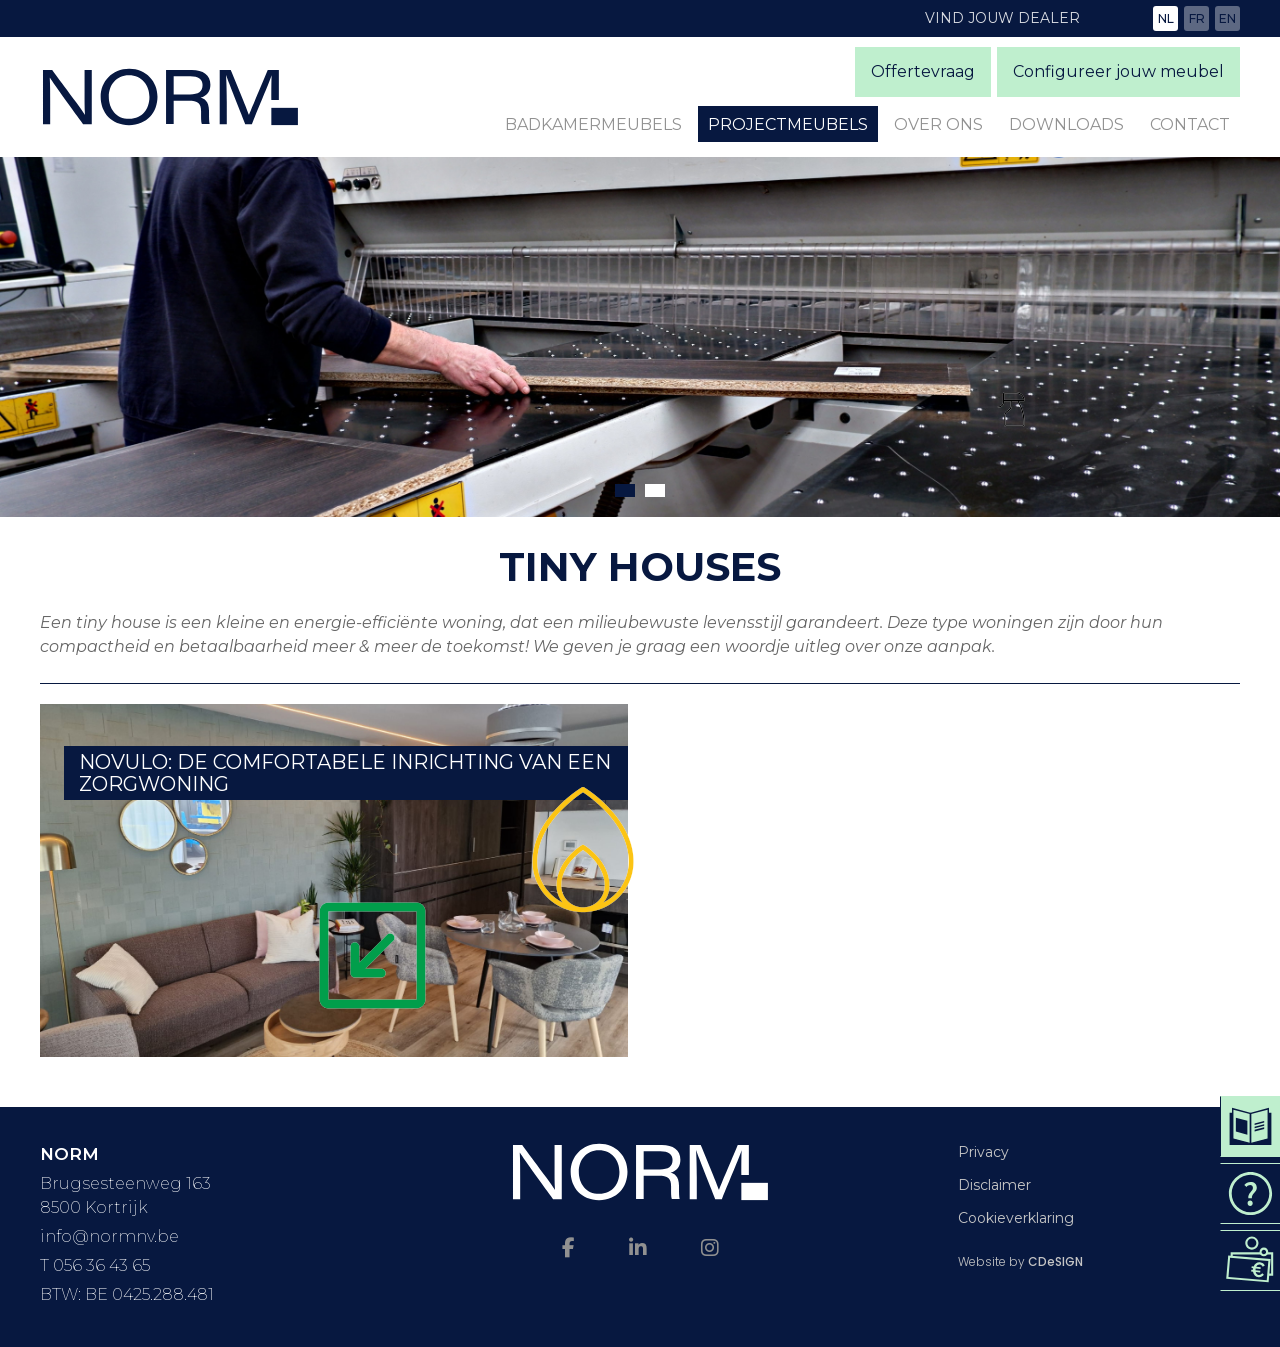 The width and height of the screenshot is (1280, 1347). Describe the element at coordinates (1012, 409) in the screenshot. I see `access cleaning or household supplies` at that location.